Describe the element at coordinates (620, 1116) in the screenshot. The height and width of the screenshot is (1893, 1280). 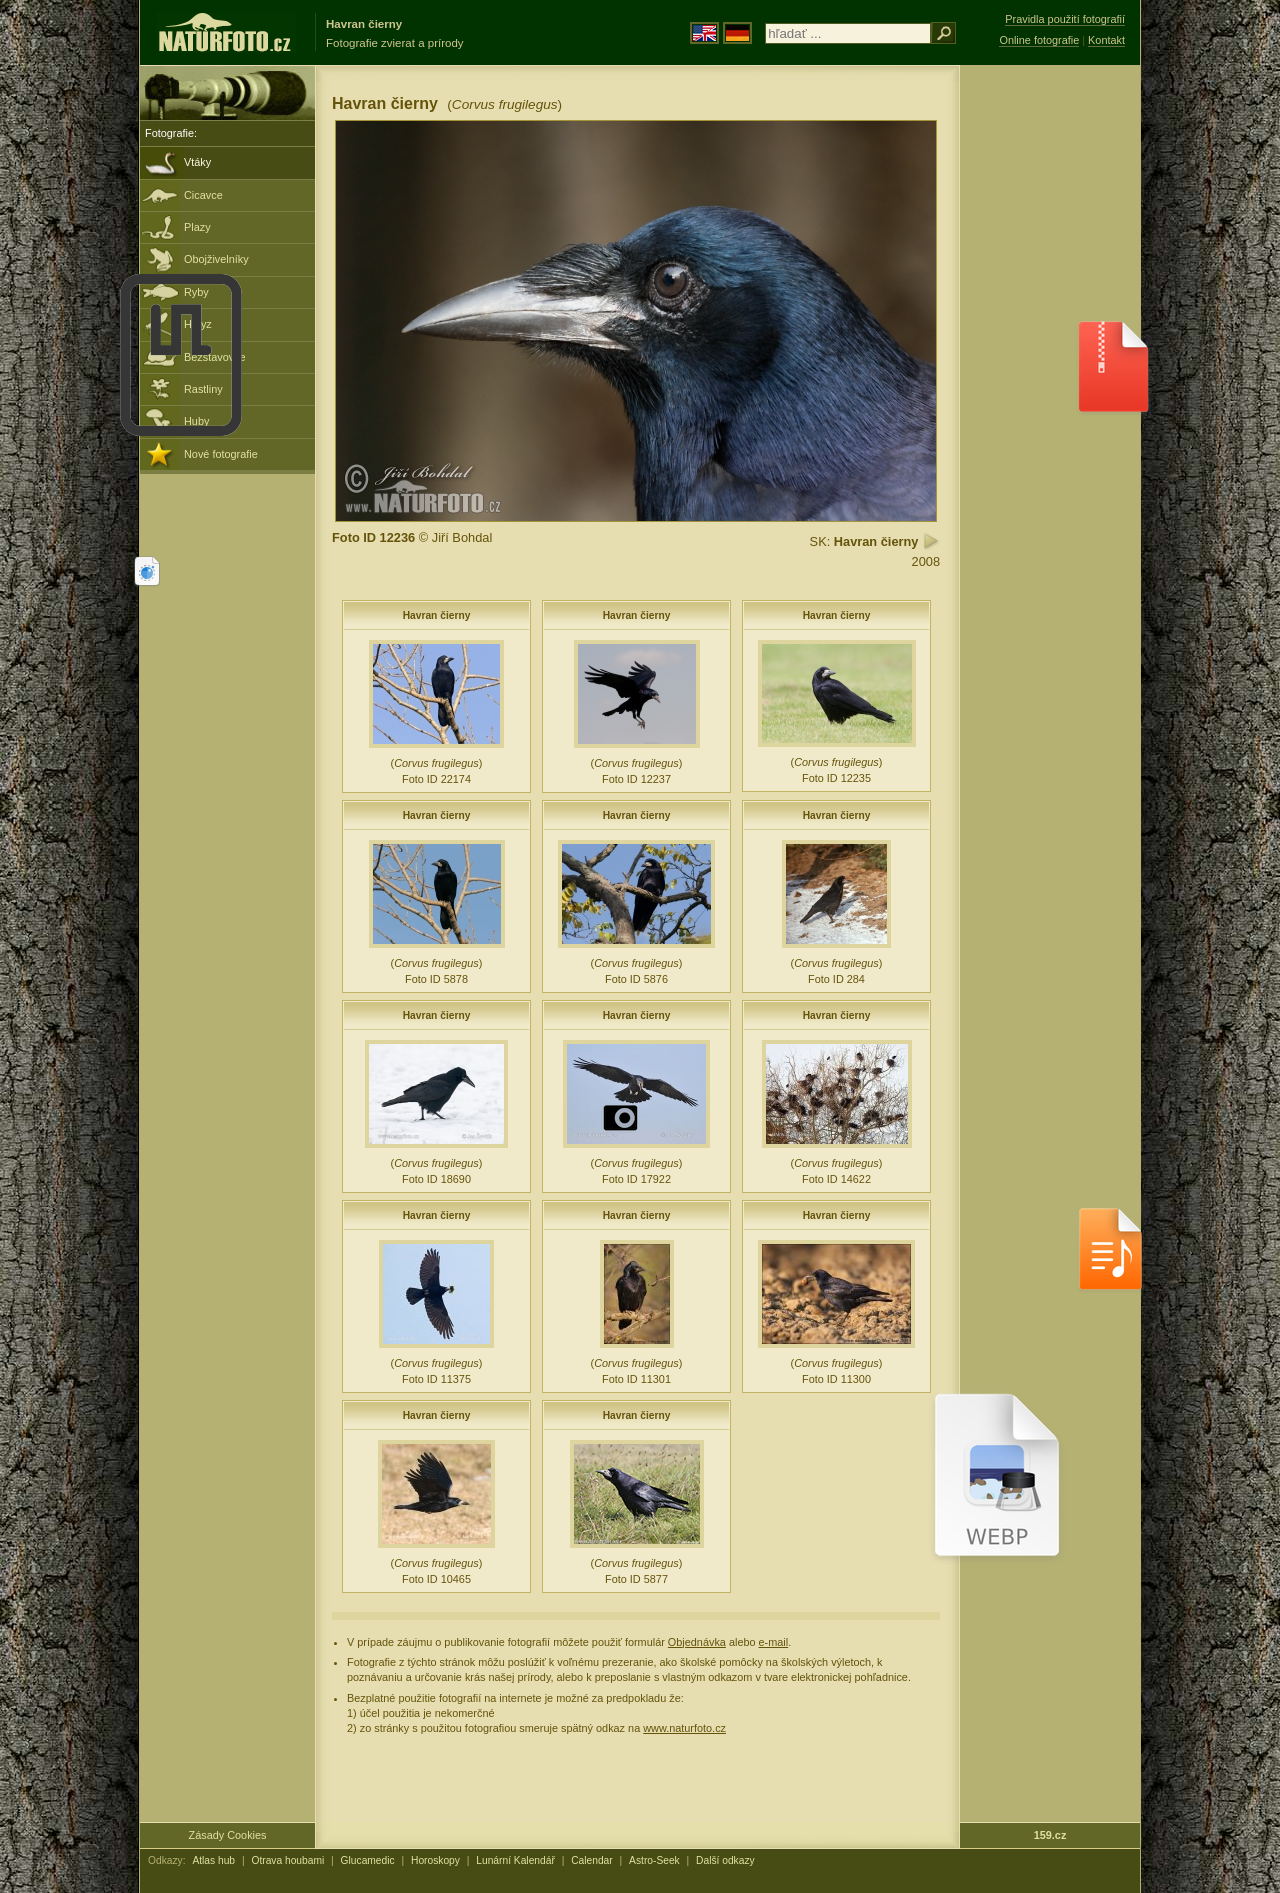
I see `ipod shuffle device in sidebar` at that location.